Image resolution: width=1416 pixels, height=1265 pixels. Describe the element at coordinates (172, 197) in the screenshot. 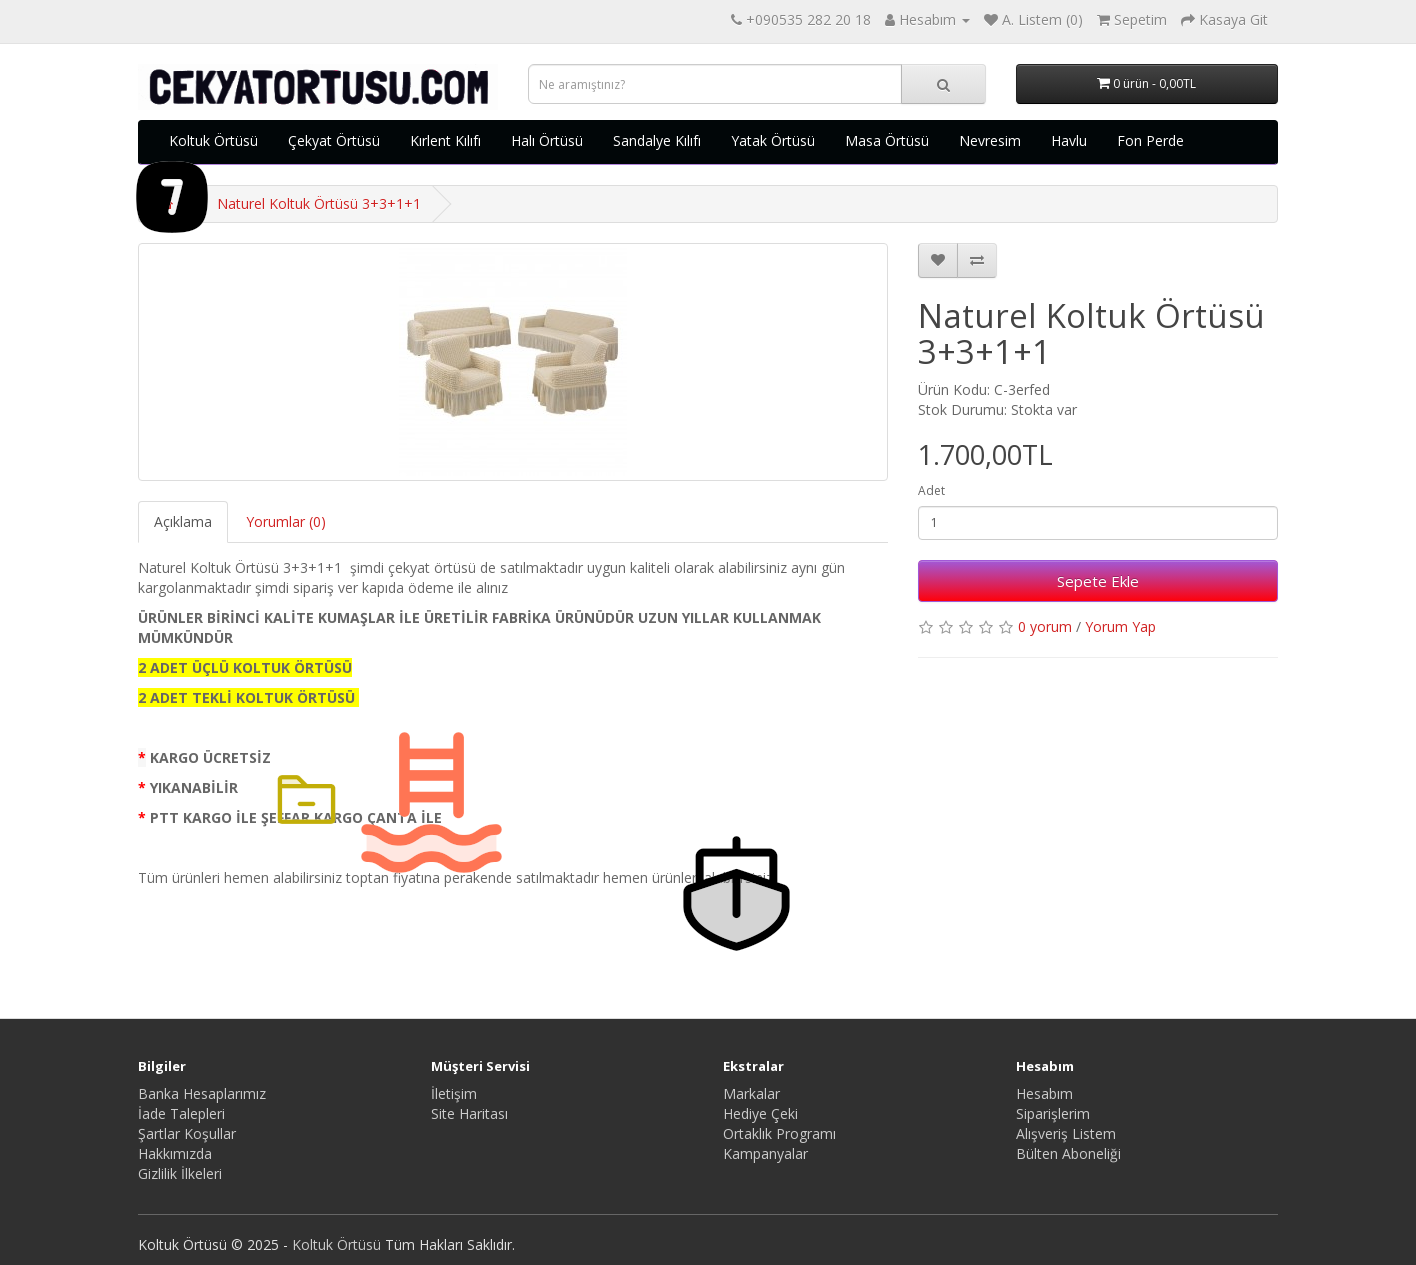

I see `indicates item number 7 in a list or sequence` at that location.